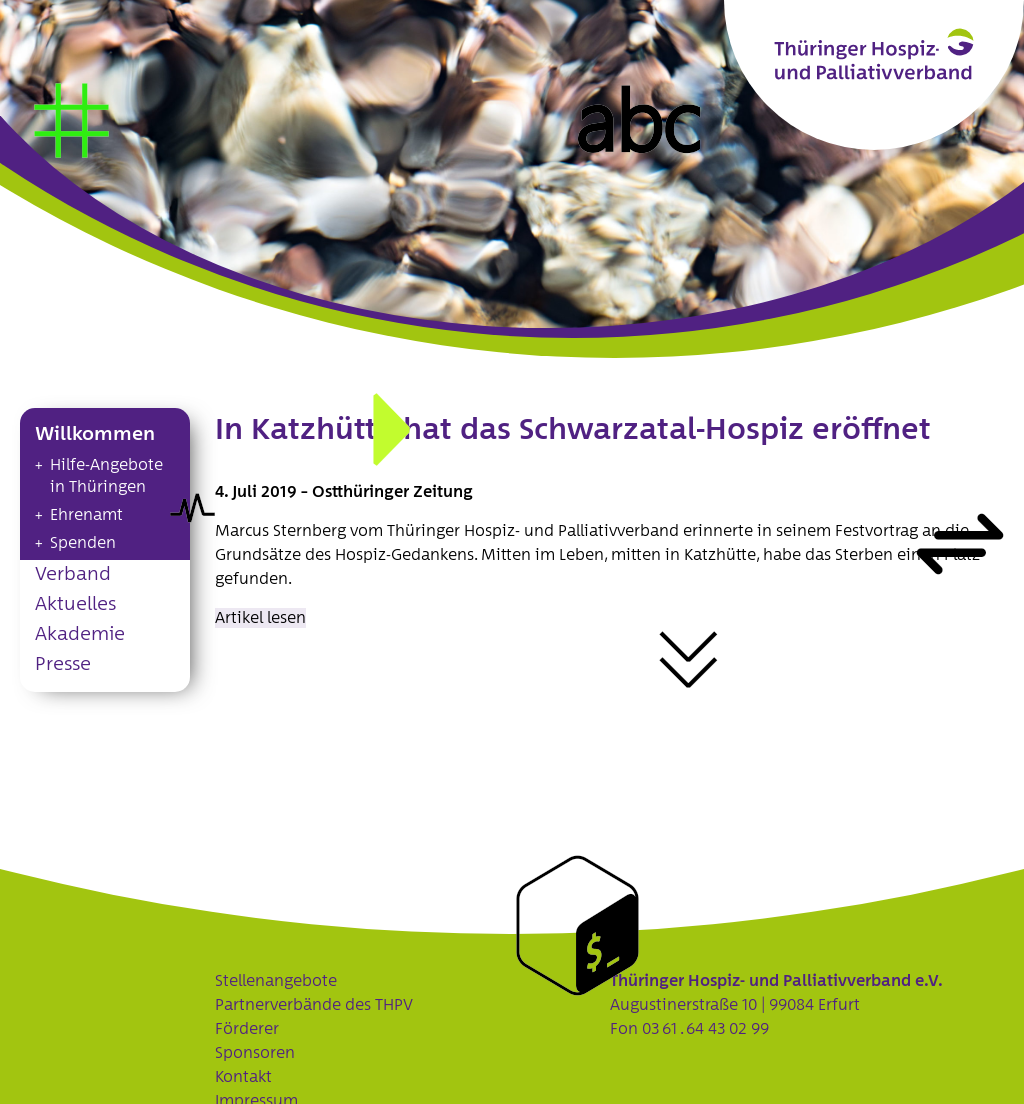  What do you see at coordinates (71, 120) in the screenshot?
I see `indicates a numeric variable or constant in code` at bounding box center [71, 120].